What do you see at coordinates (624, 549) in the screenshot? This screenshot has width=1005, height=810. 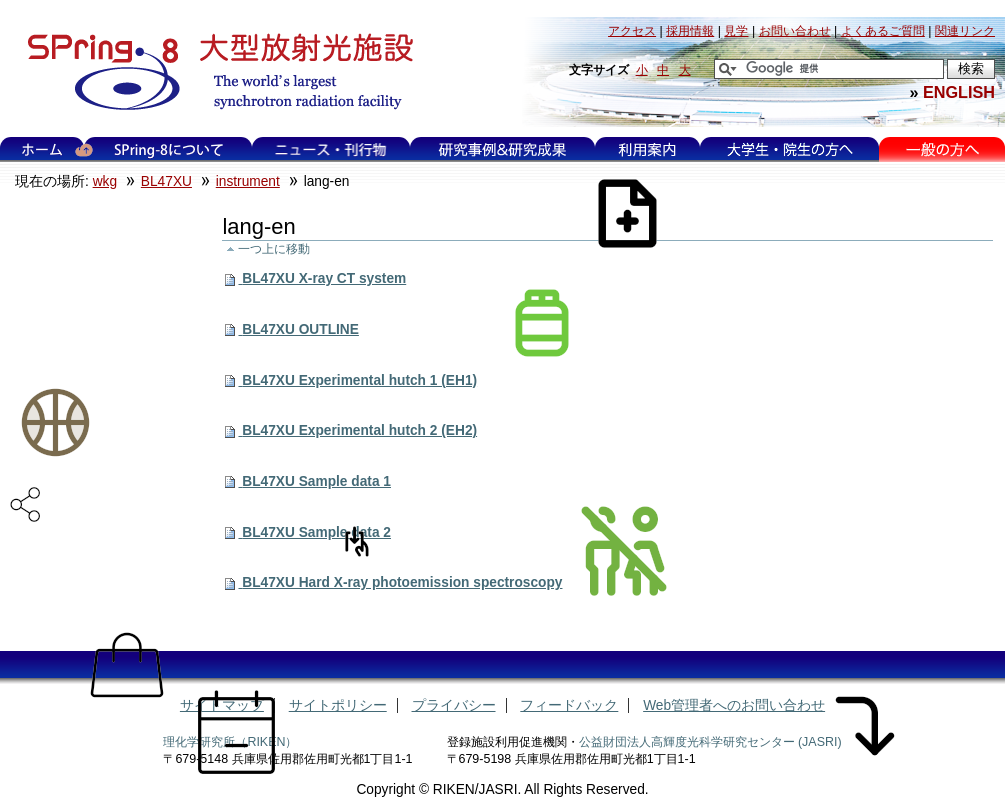 I see `disable friends or social features` at bounding box center [624, 549].